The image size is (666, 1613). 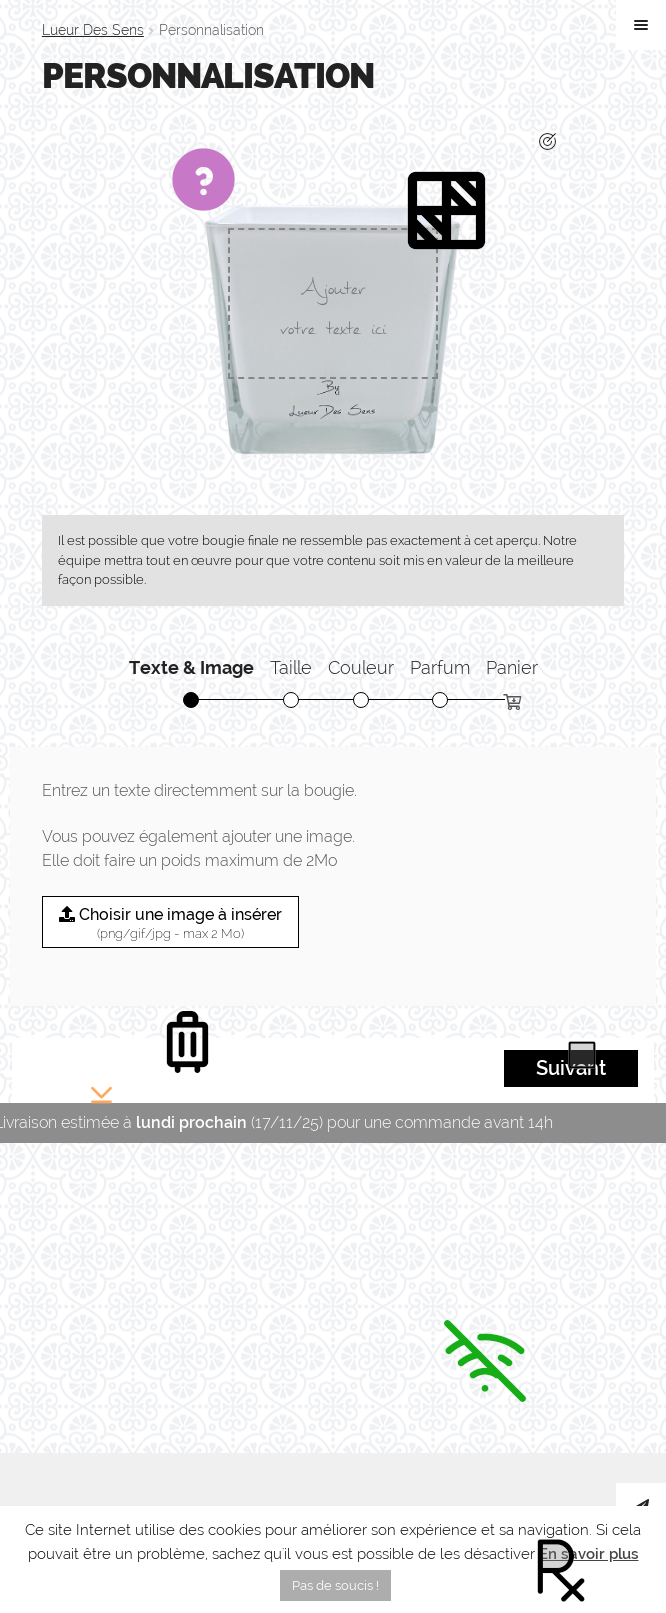 What do you see at coordinates (446, 210) in the screenshot?
I see `toggle transparency grid view` at bounding box center [446, 210].